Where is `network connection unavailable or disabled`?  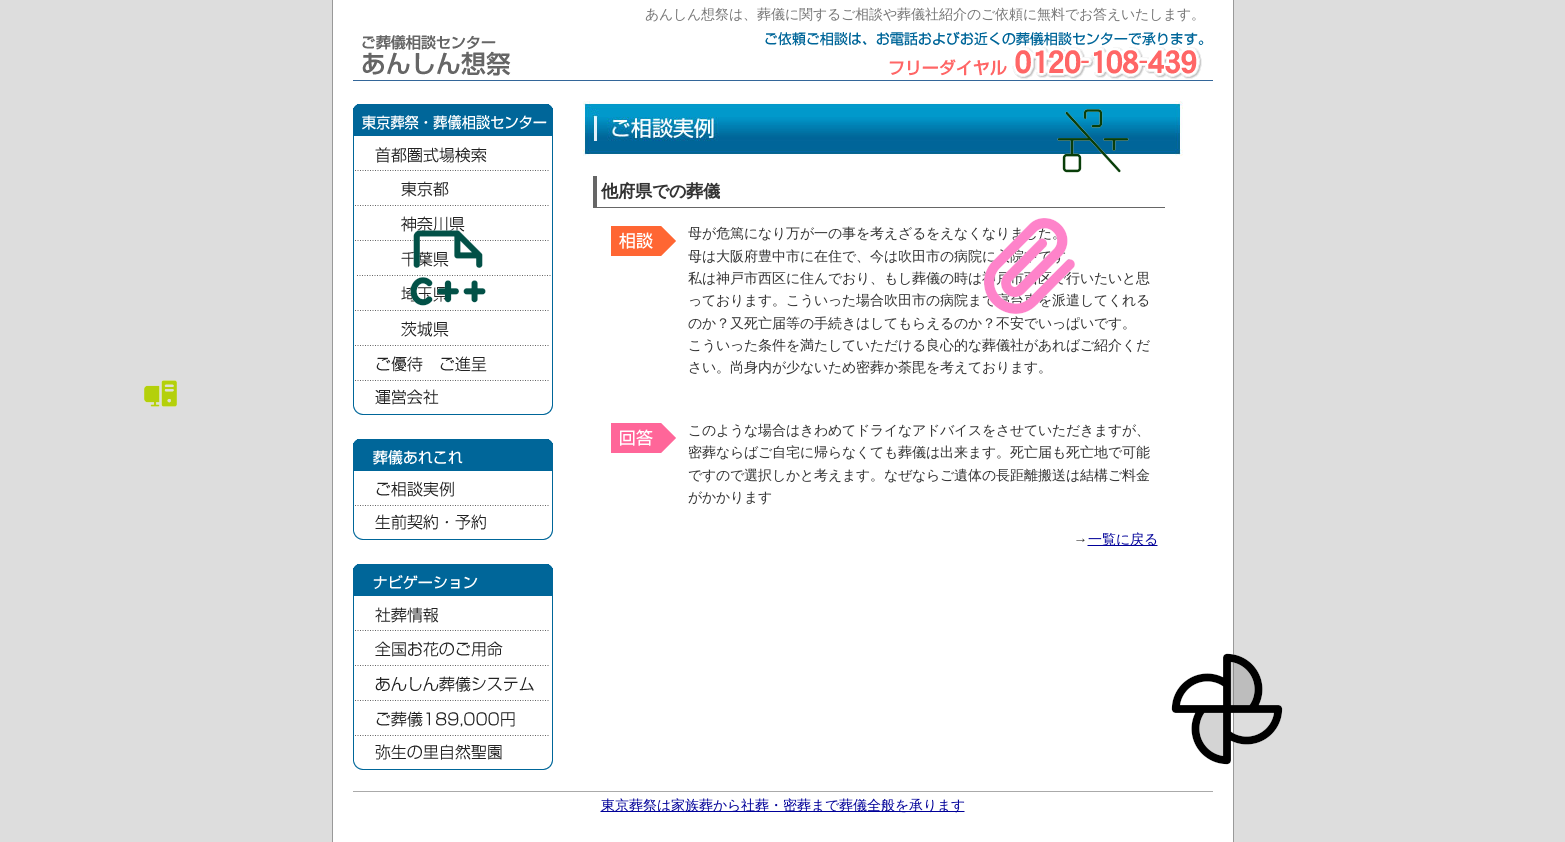 network connection unavailable or disabled is located at coordinates (1093, 142).